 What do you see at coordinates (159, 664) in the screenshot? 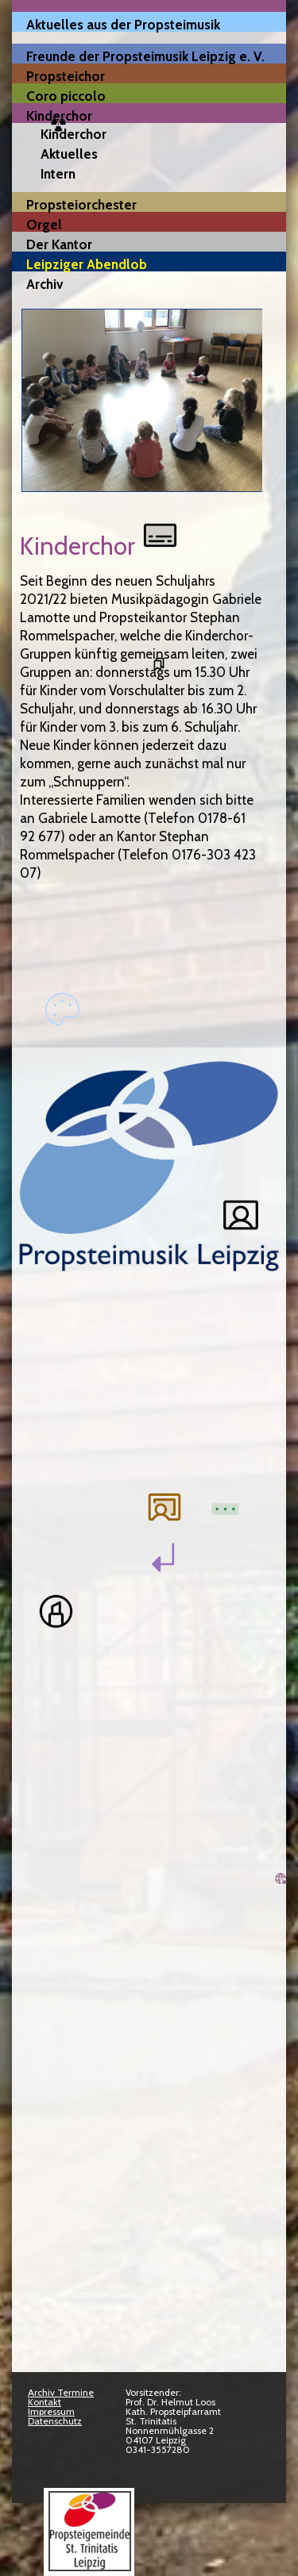
I see `view all saved bookmarks` at bounding box center [159, 664].